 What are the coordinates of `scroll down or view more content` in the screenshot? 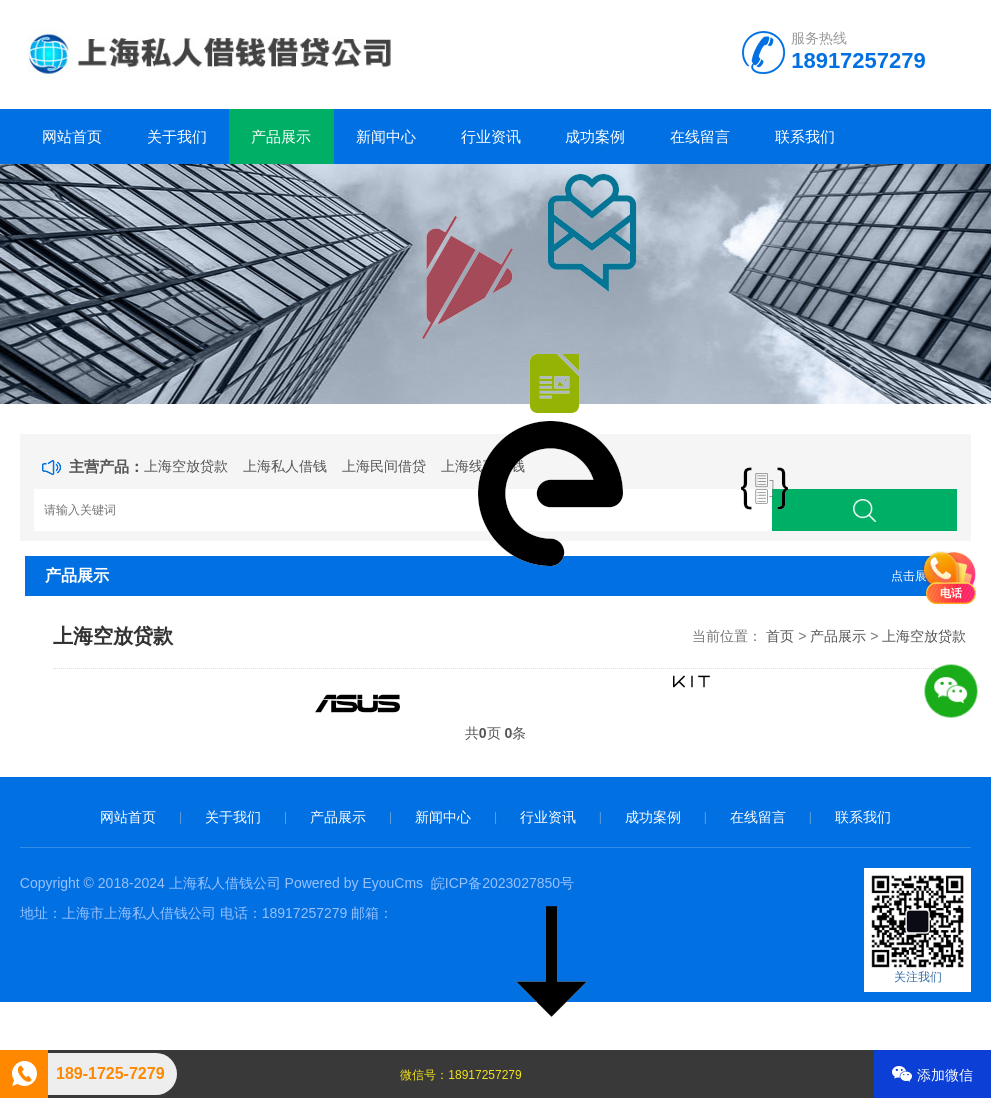 It's located at (551, 961).